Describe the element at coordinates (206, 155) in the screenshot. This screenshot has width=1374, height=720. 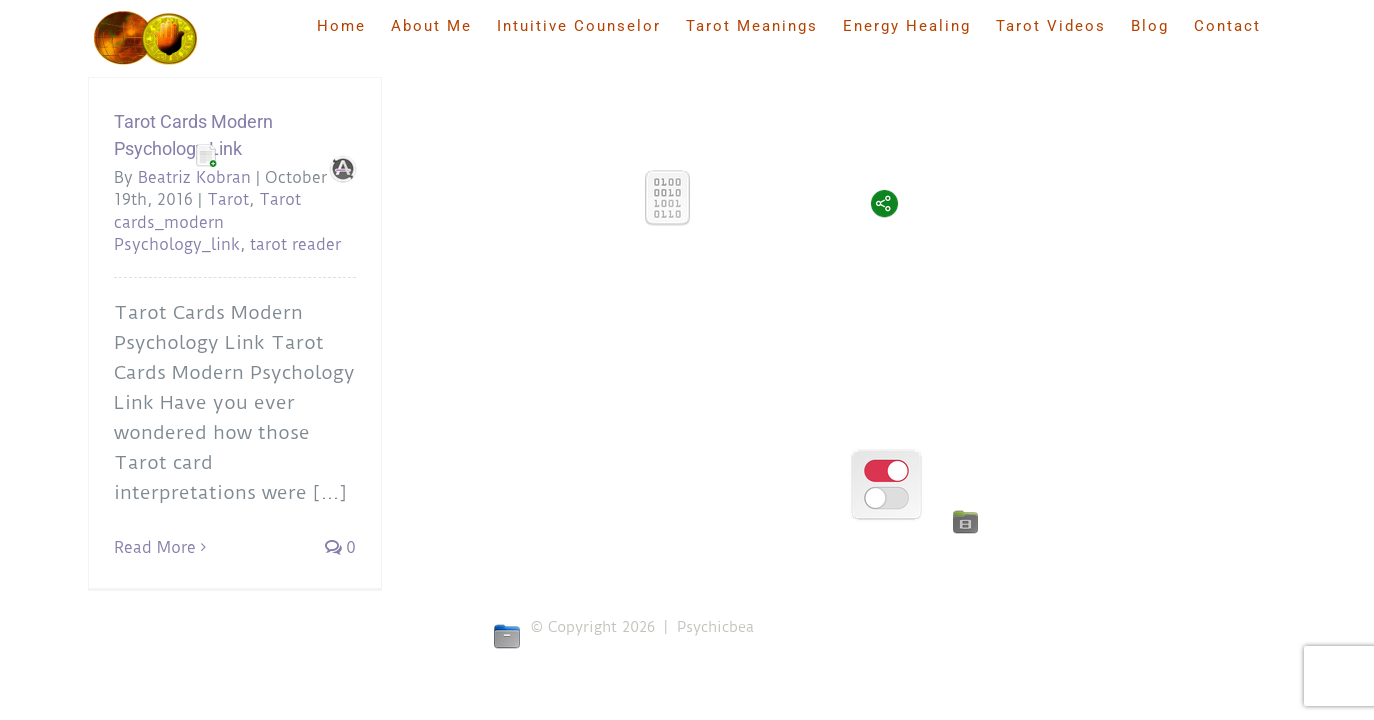
I see `create a new document` at that location.